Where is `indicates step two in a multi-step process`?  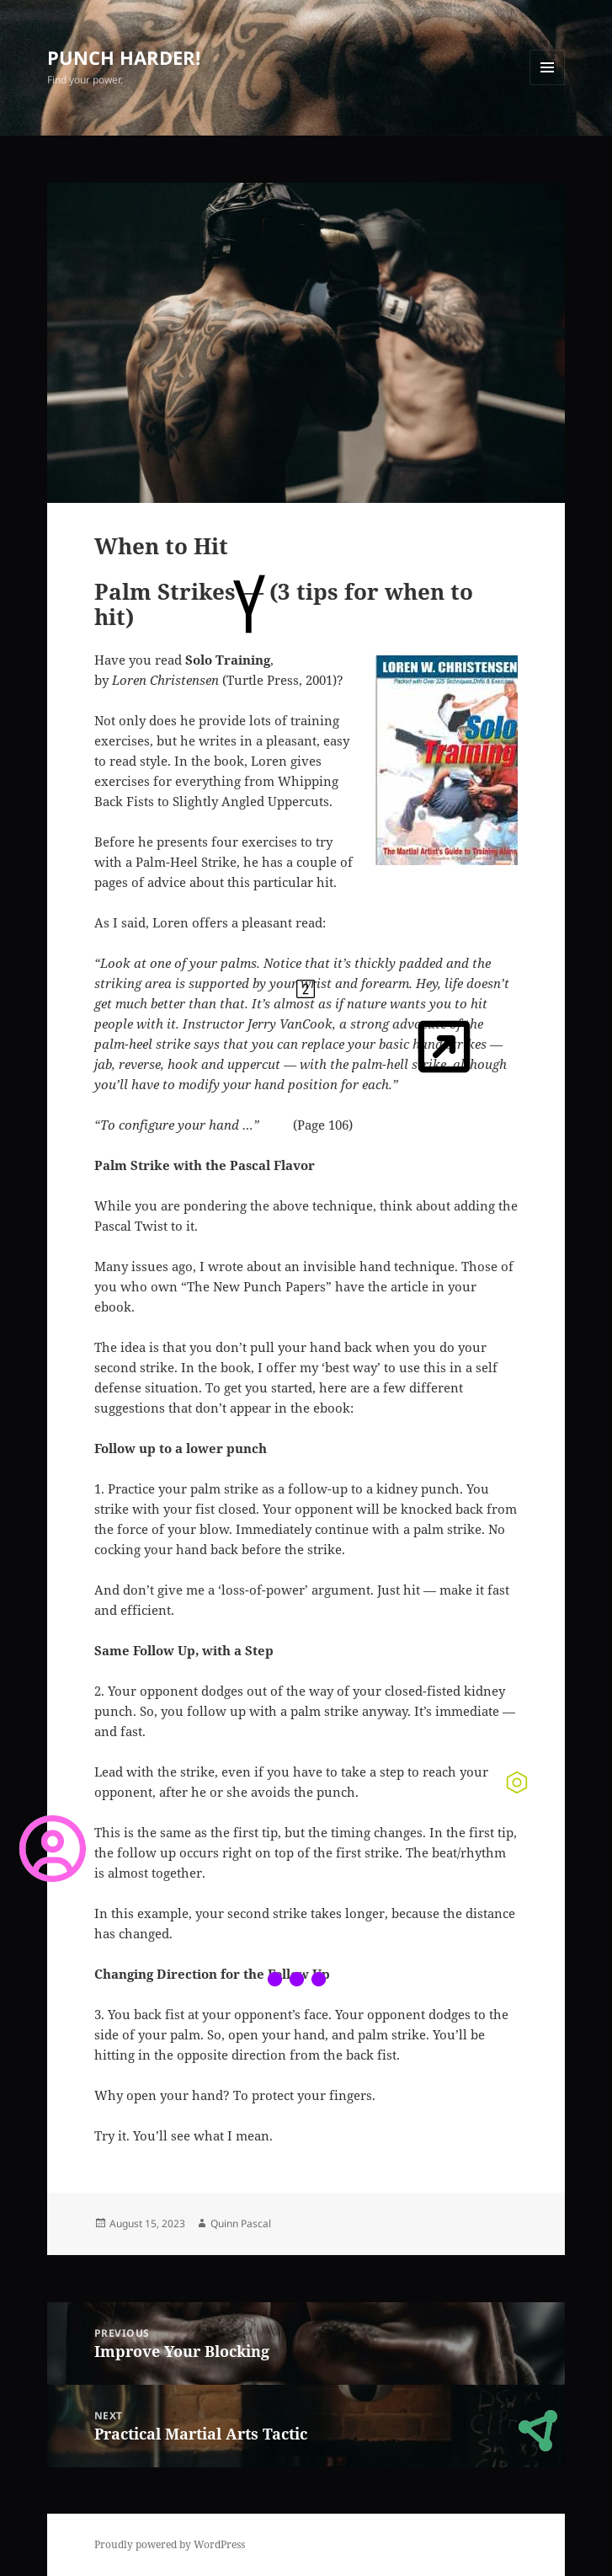
indicates step two in a multi-step process is located at coordinates (306, 989).